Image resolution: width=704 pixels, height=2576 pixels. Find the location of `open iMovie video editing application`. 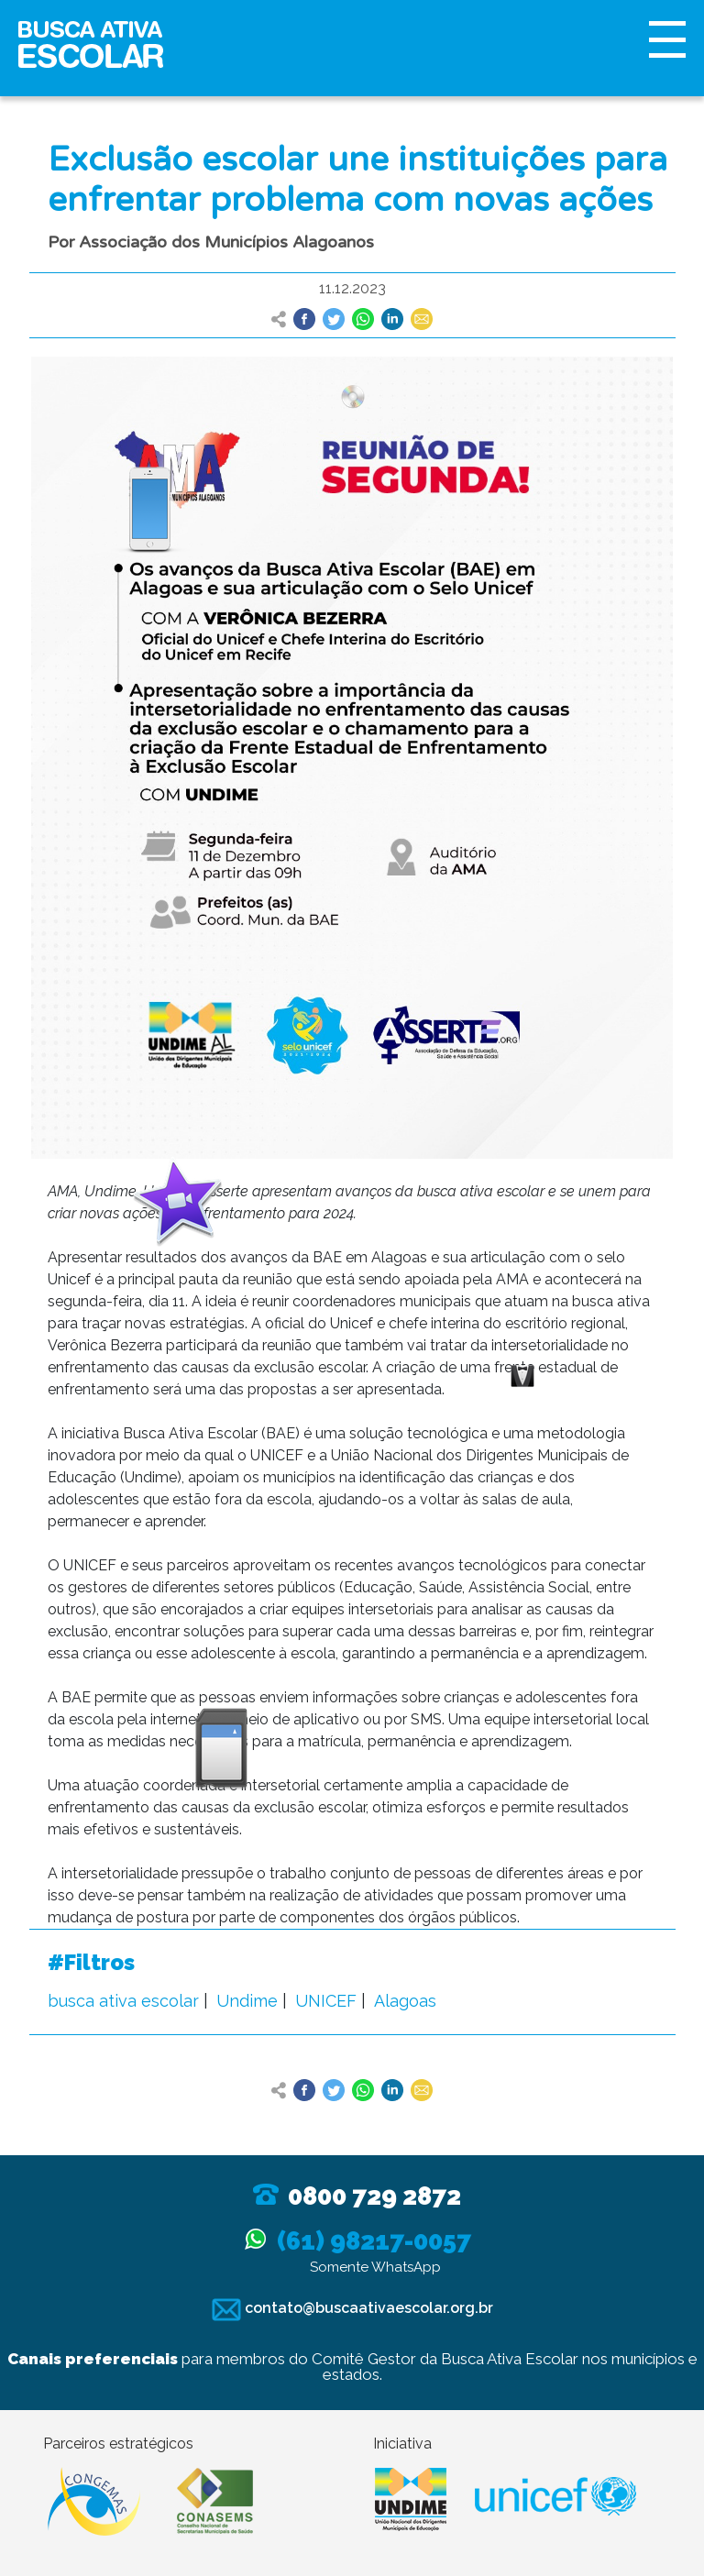

open iMovie video editing application is located at coordinates (177, 1201).